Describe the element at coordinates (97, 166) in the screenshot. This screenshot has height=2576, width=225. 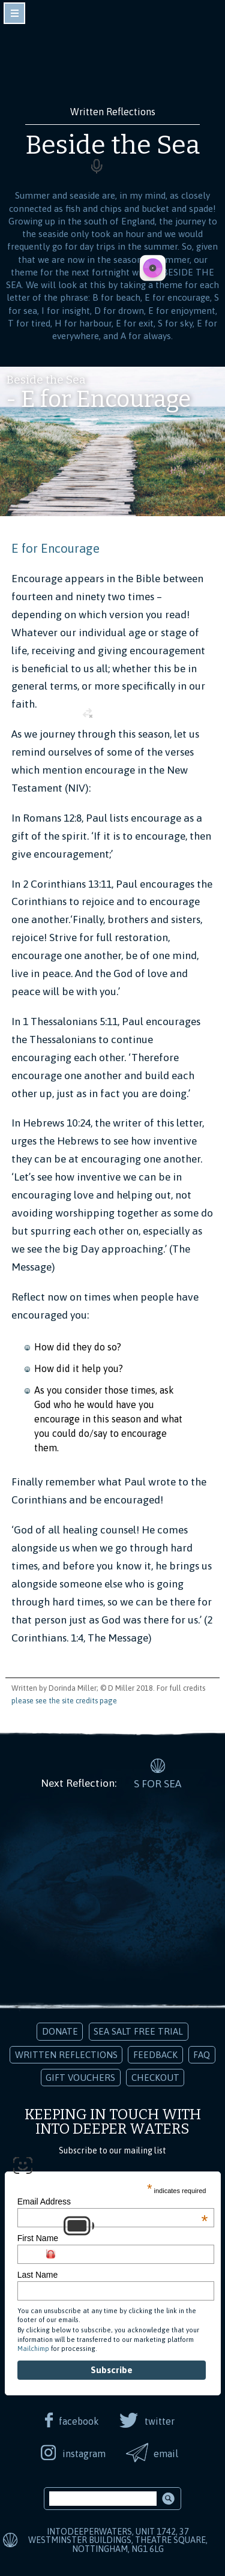
I see `access microphone settings` at that location.